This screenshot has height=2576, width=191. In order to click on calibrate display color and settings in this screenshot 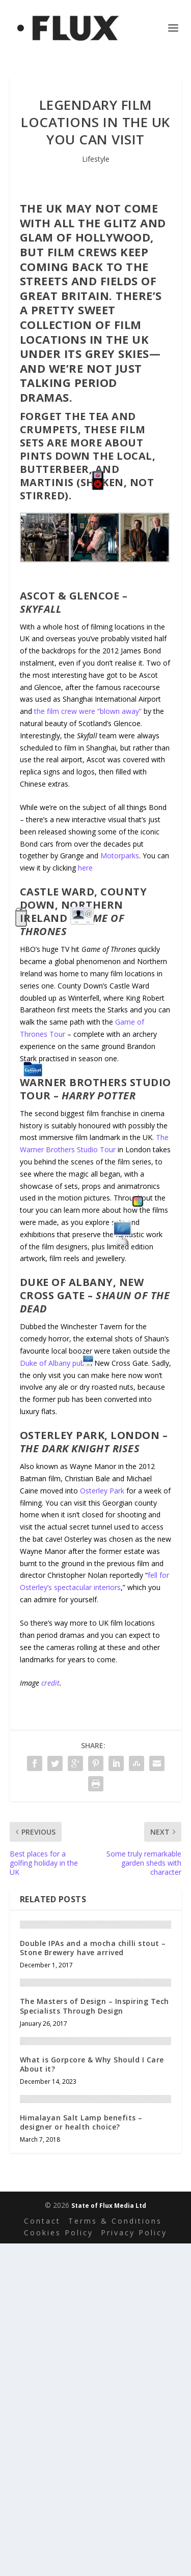, I will do `click(138, 1201)`.